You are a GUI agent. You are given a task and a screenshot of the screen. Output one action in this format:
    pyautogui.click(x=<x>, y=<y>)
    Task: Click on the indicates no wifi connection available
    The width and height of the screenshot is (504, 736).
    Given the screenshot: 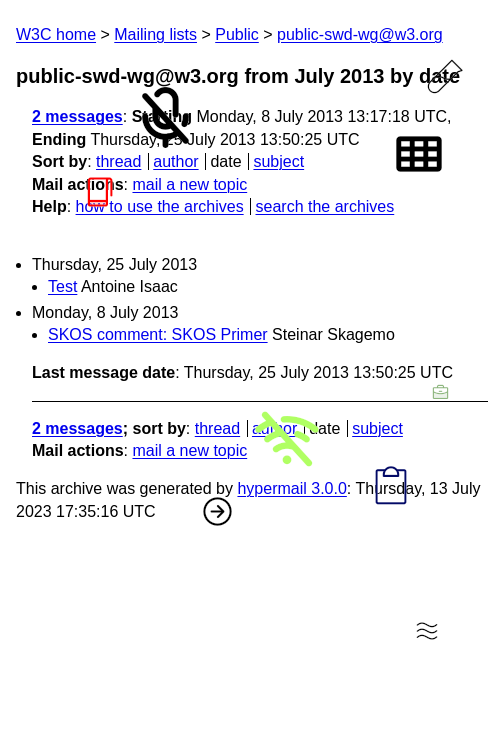 What is the action you would take?
    pyautogui.click(x=287, y=439)
    